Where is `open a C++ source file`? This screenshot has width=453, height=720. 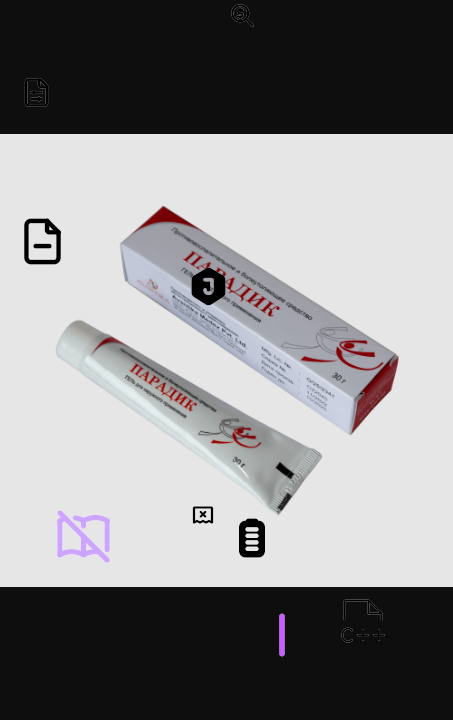
open a C++ source file is located at coordinates (363, 623).